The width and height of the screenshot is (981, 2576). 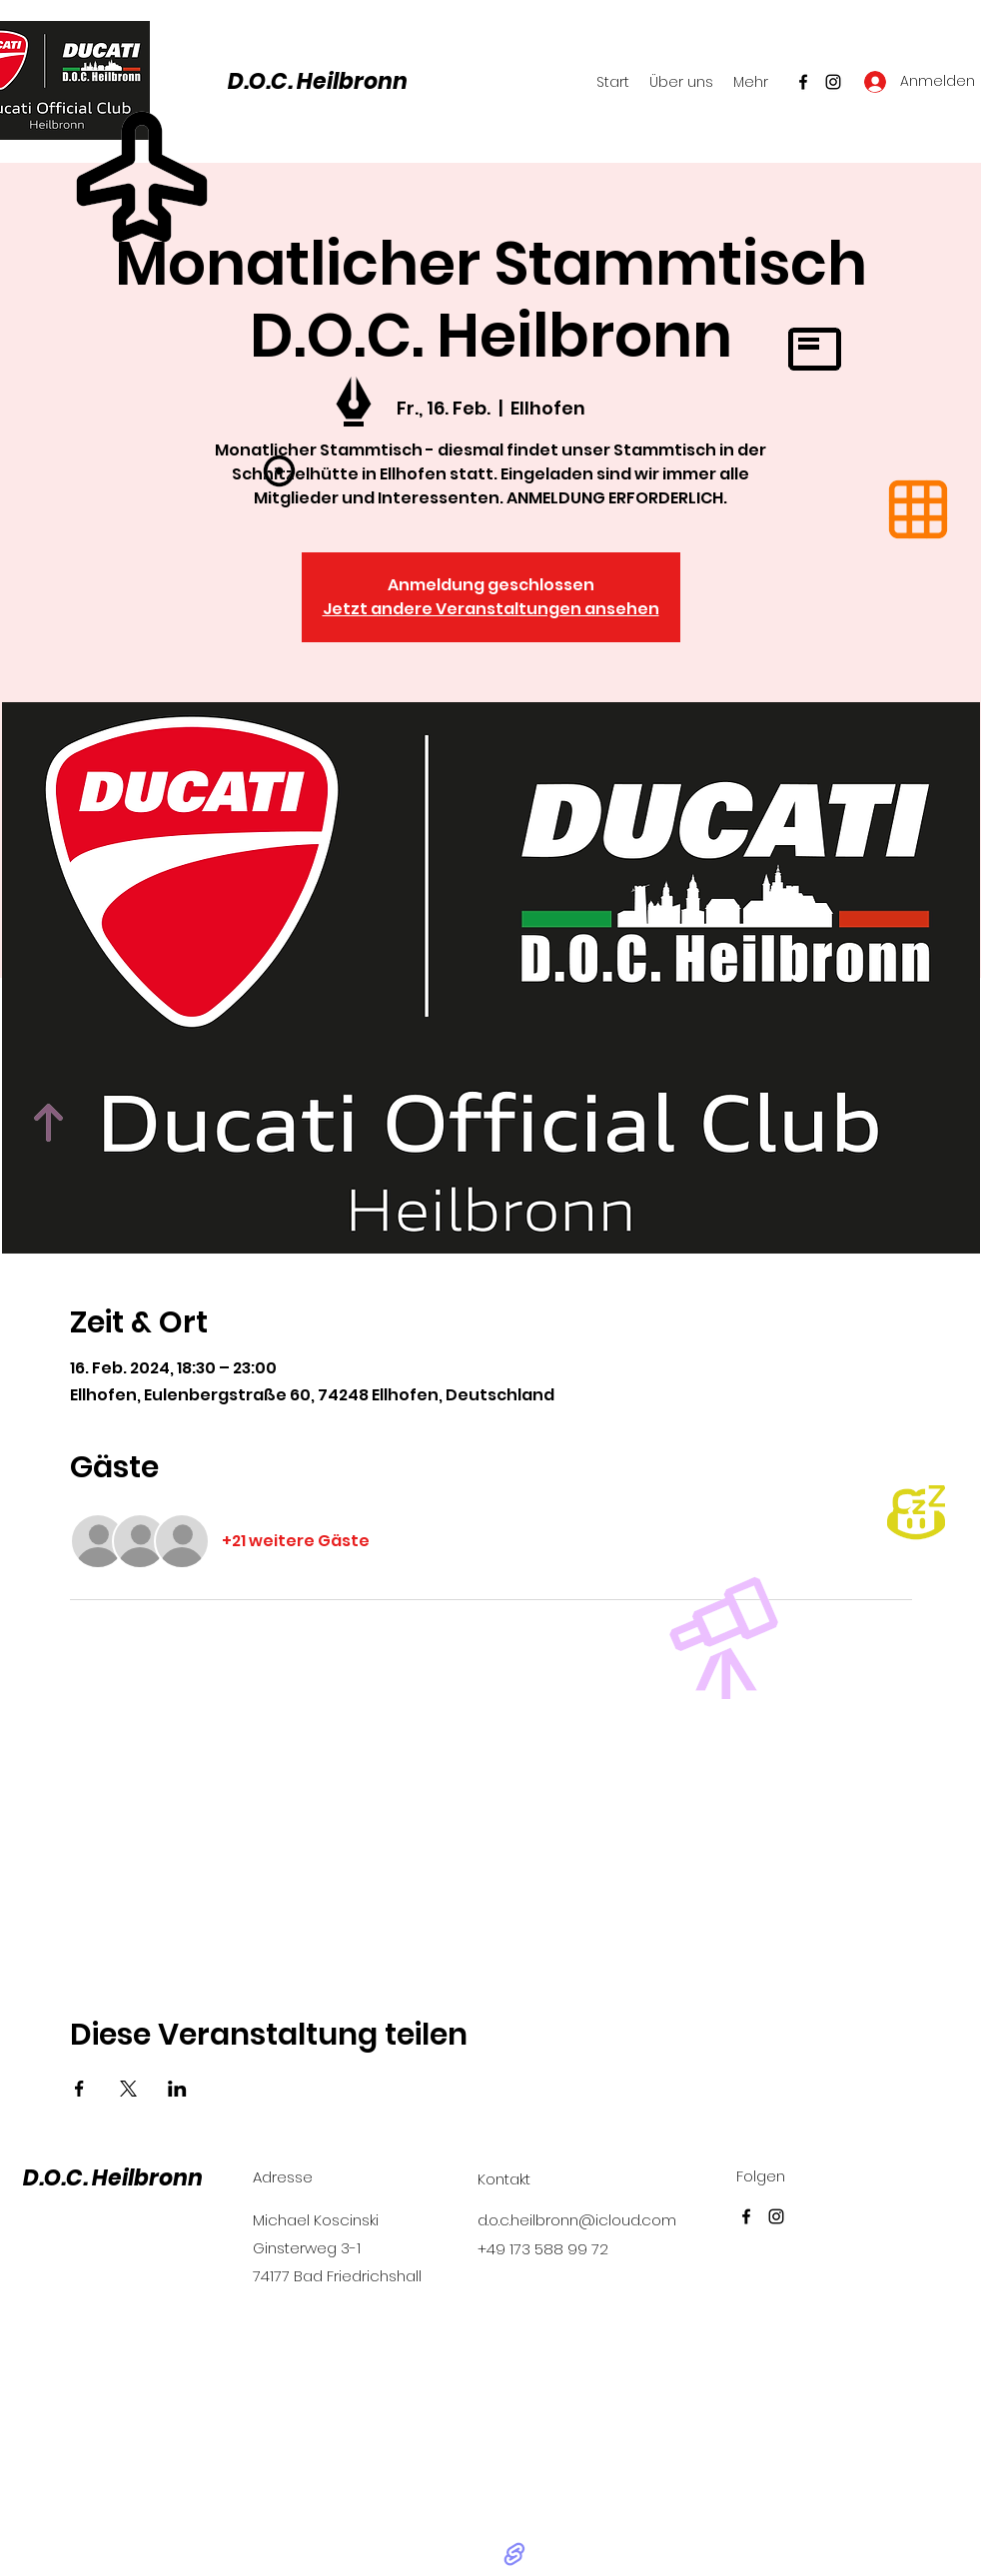 I want to click on explore or discover new content, so click(x=726, y=1638).